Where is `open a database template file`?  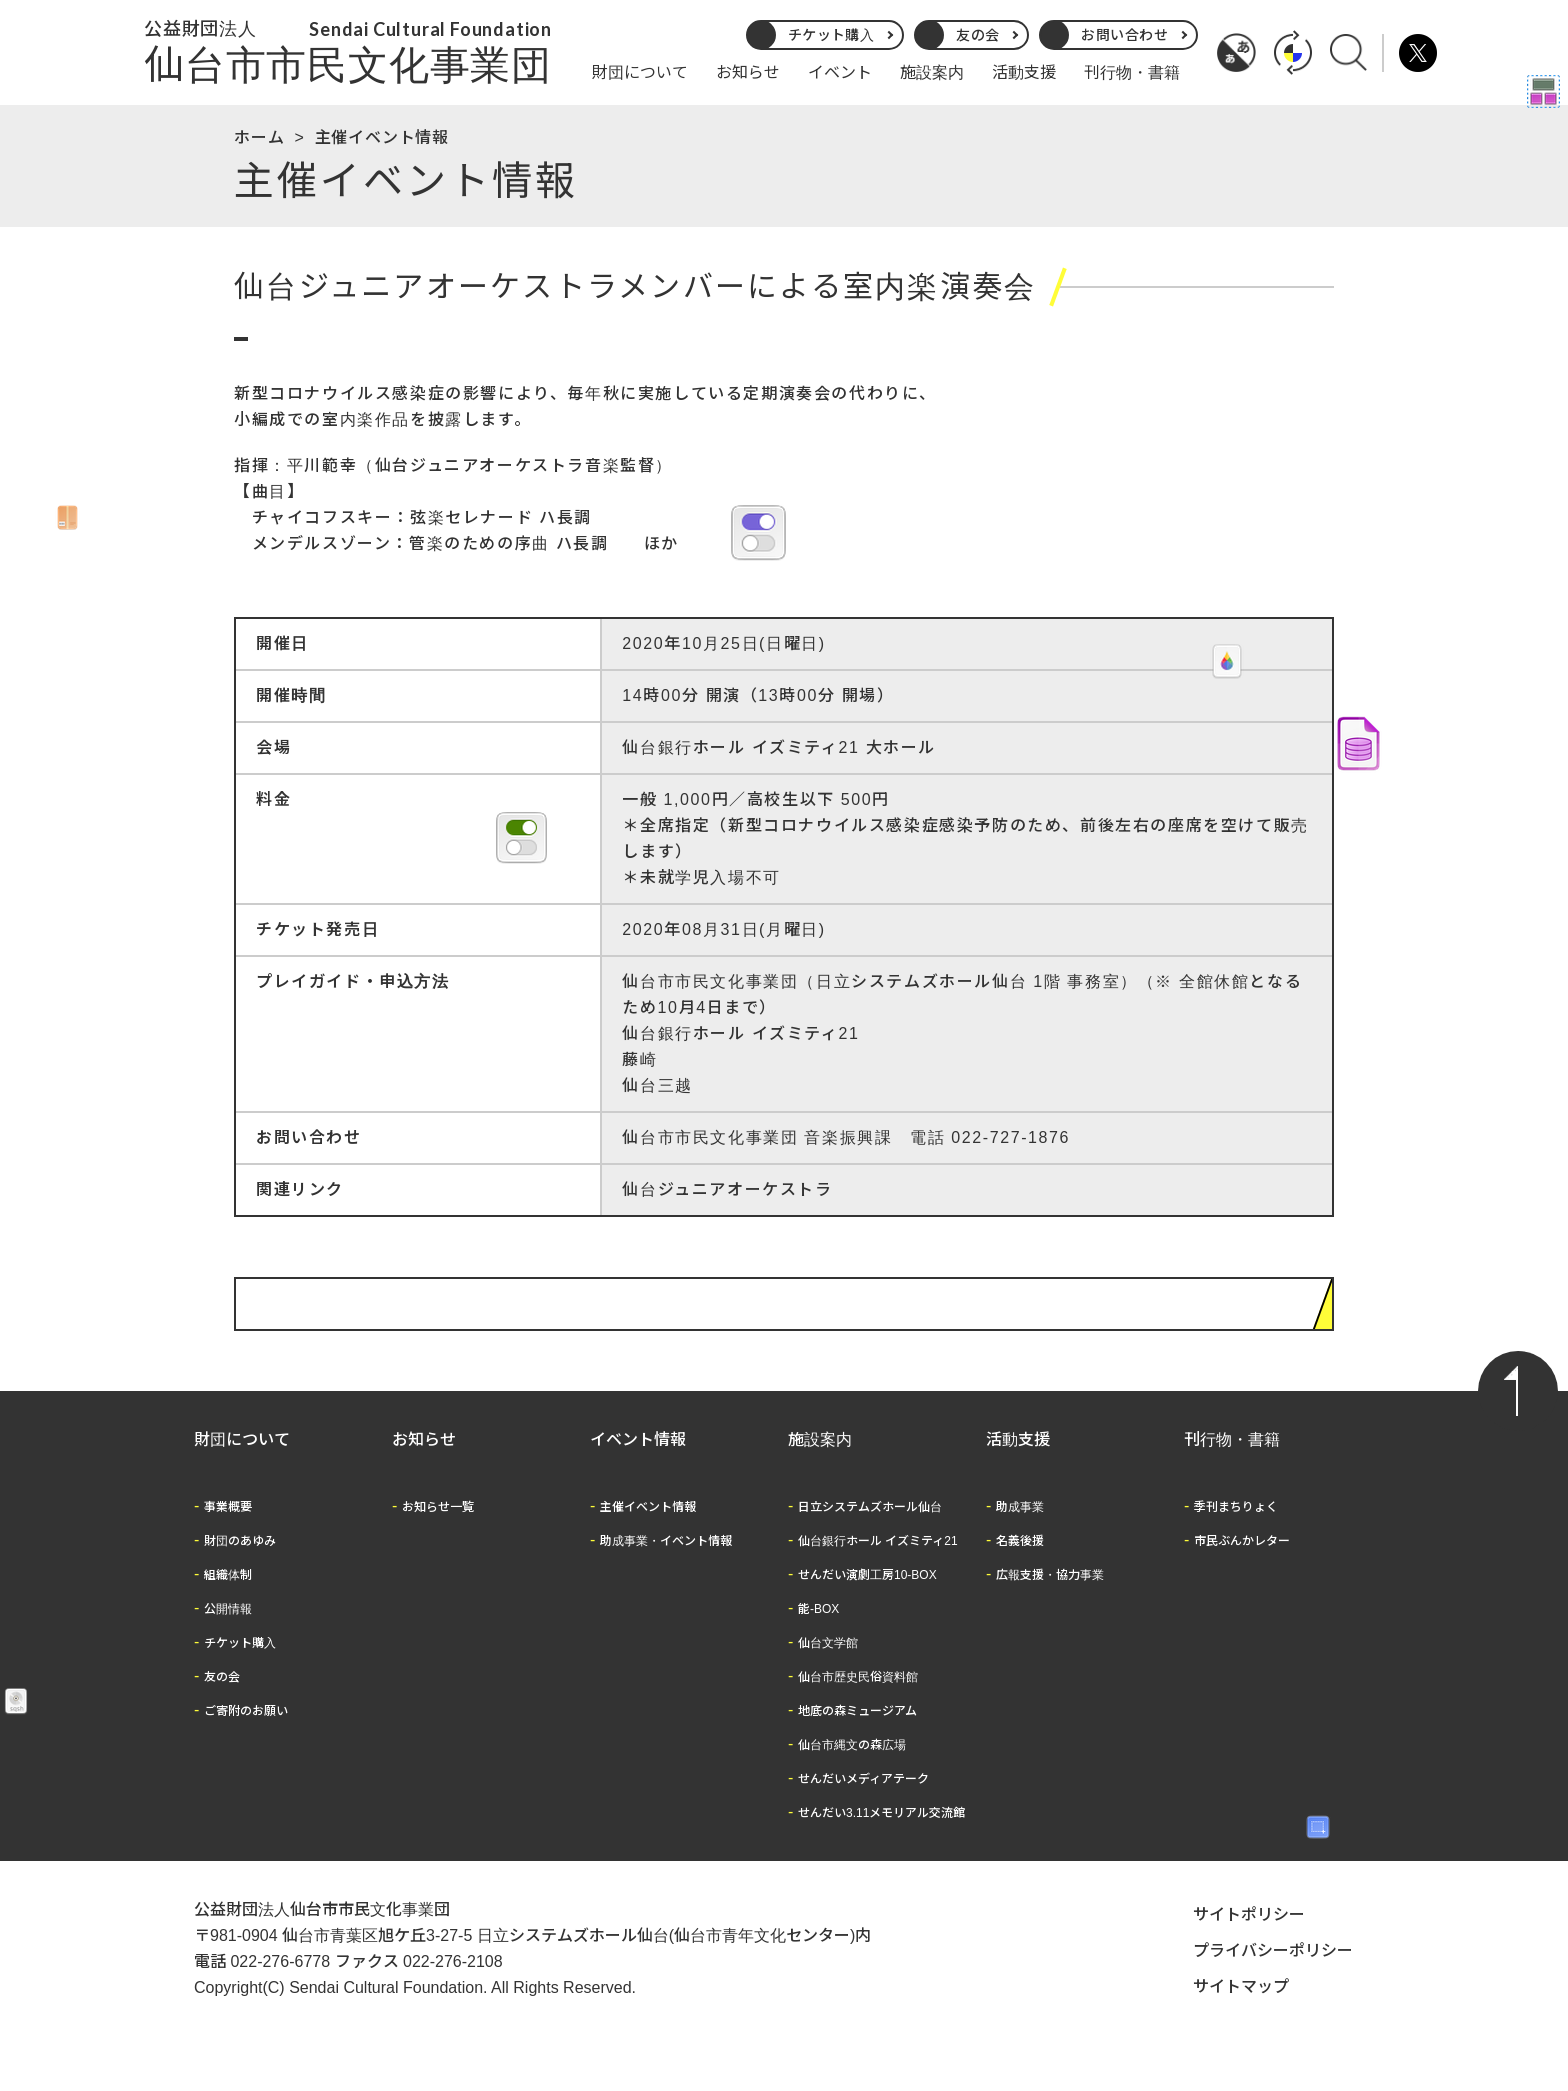 open a database template file is located at coordinates (1358, 743).